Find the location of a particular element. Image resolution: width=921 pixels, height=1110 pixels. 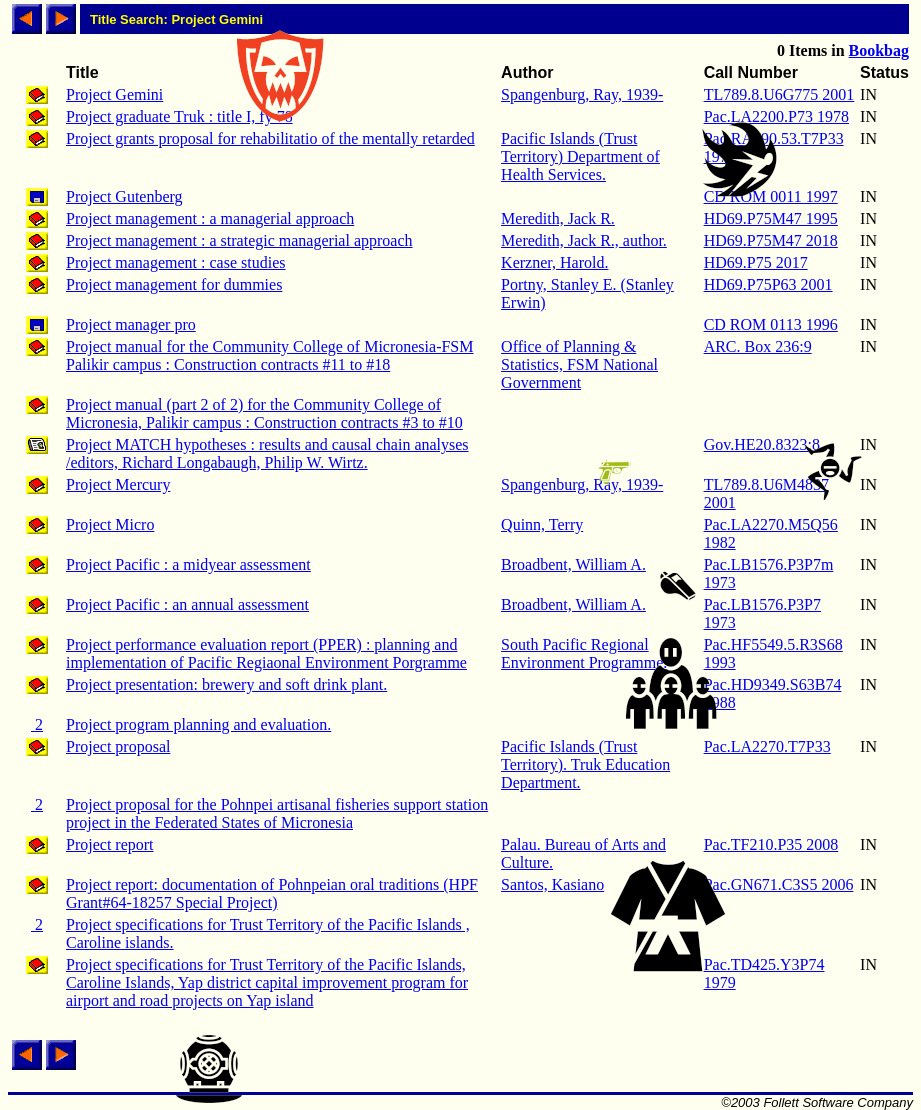

view your minions or followers in-game is located at coordinates (671, 683).